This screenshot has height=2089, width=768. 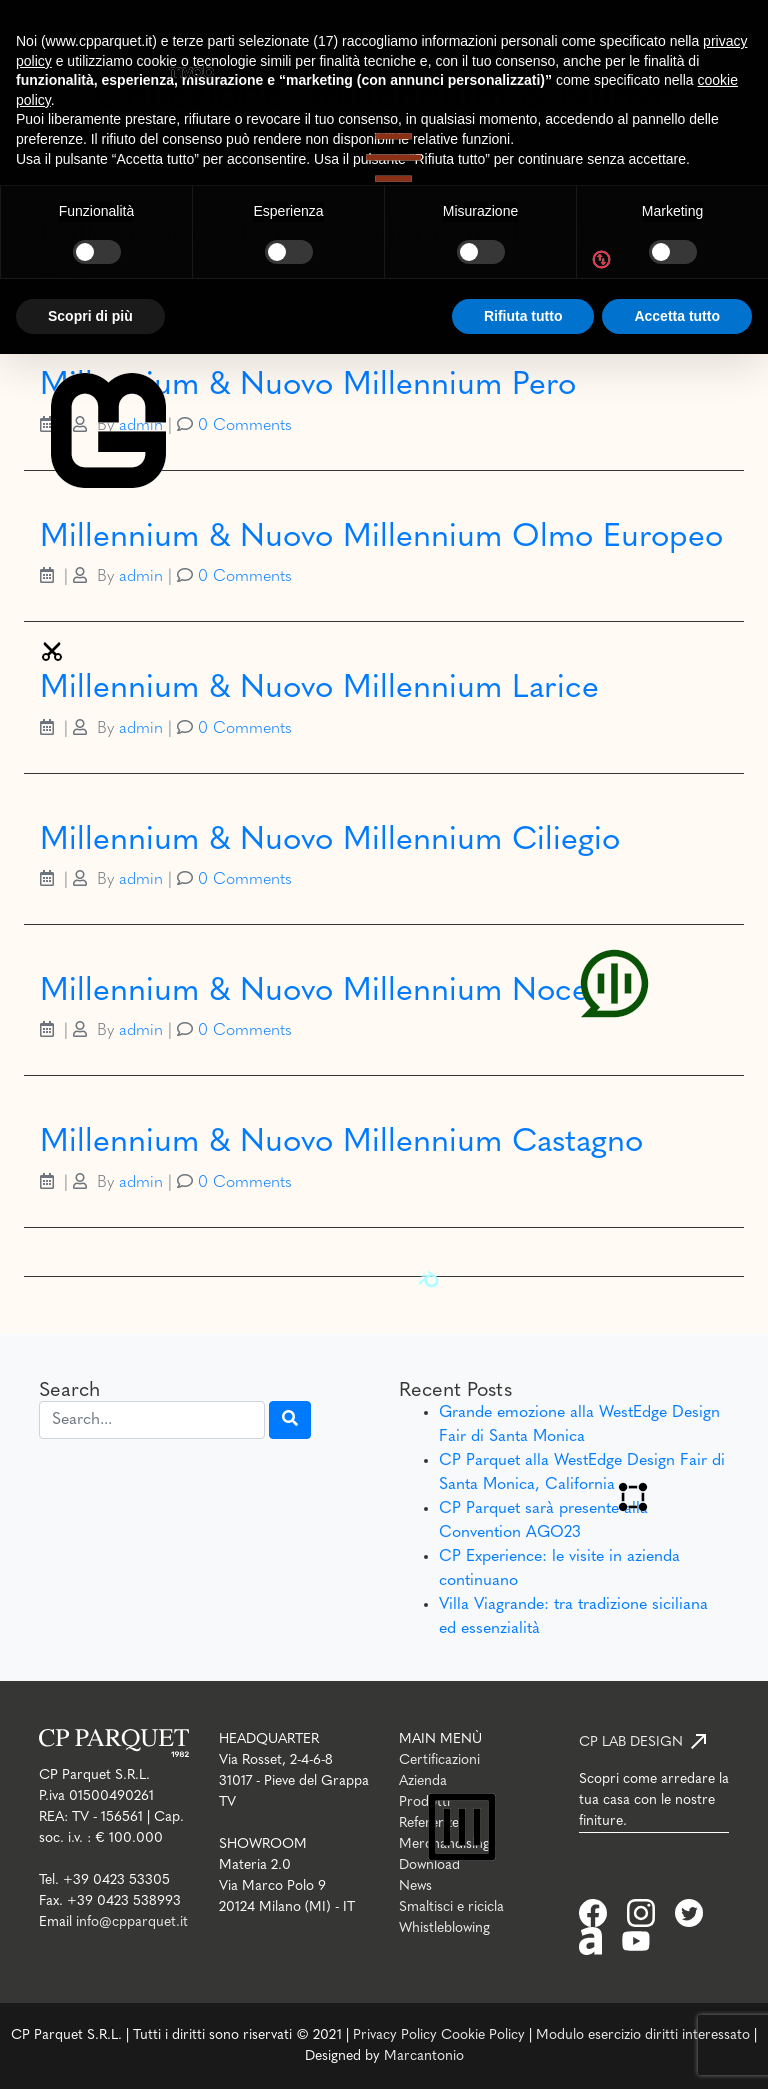 I want to click on access MYOB accounting software, so click(x=191, y=72).